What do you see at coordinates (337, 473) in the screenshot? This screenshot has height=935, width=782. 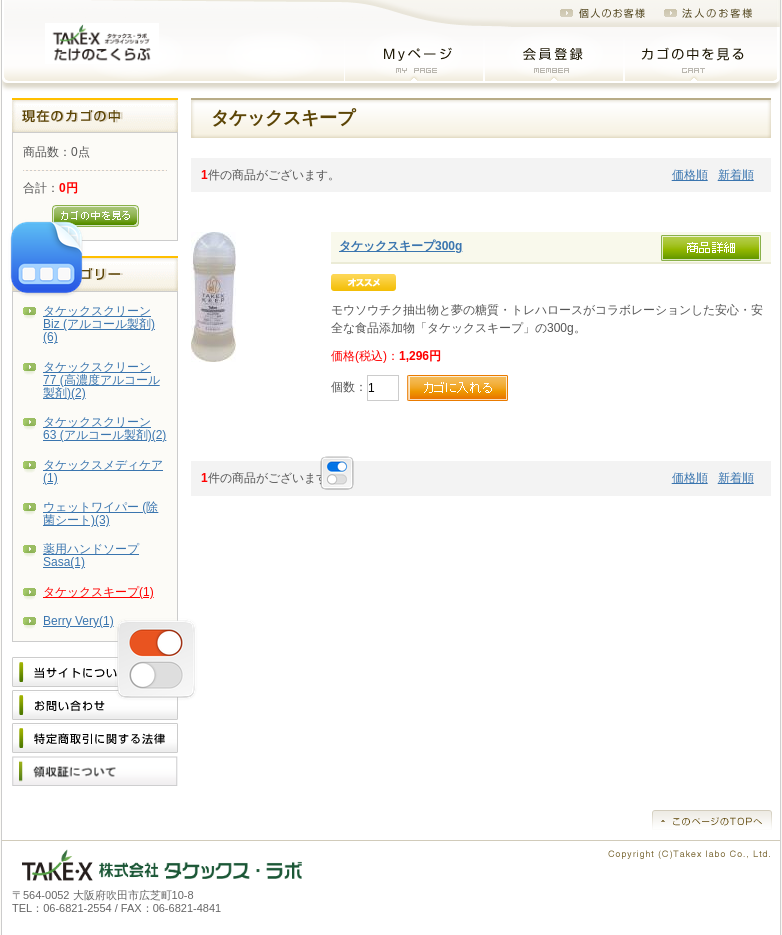 I see `open gnome tweaks to customize desktop settings` at bounding box center [337, 473].